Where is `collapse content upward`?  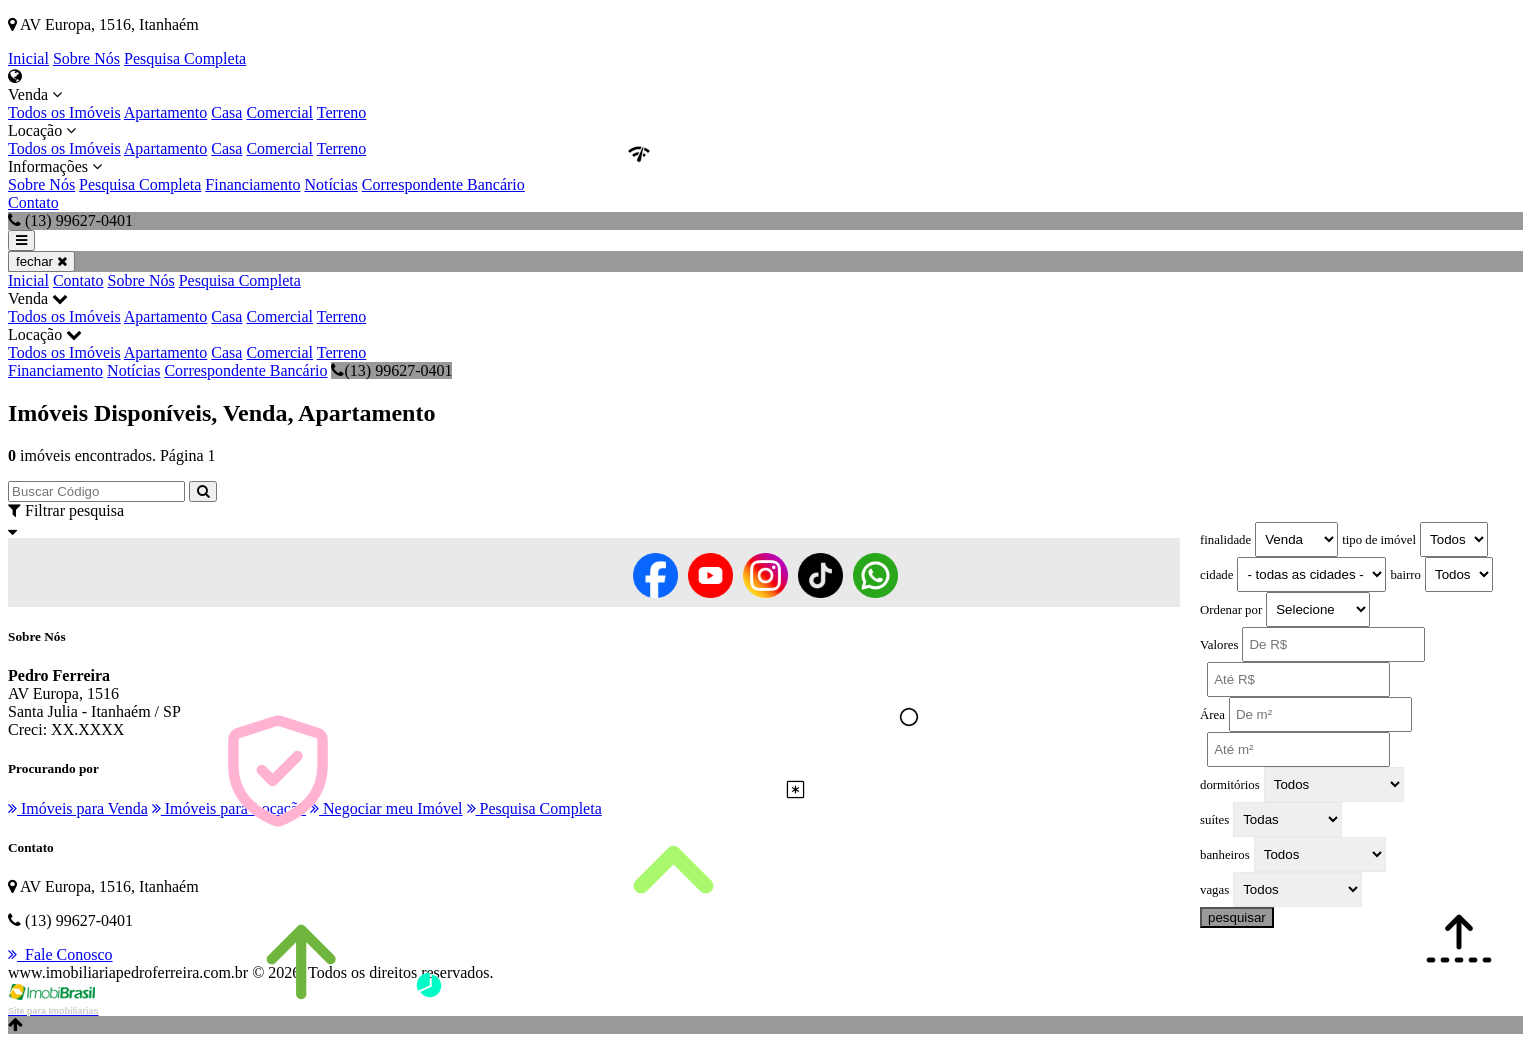
collapse content upward is located at coordinates (1459, 939).